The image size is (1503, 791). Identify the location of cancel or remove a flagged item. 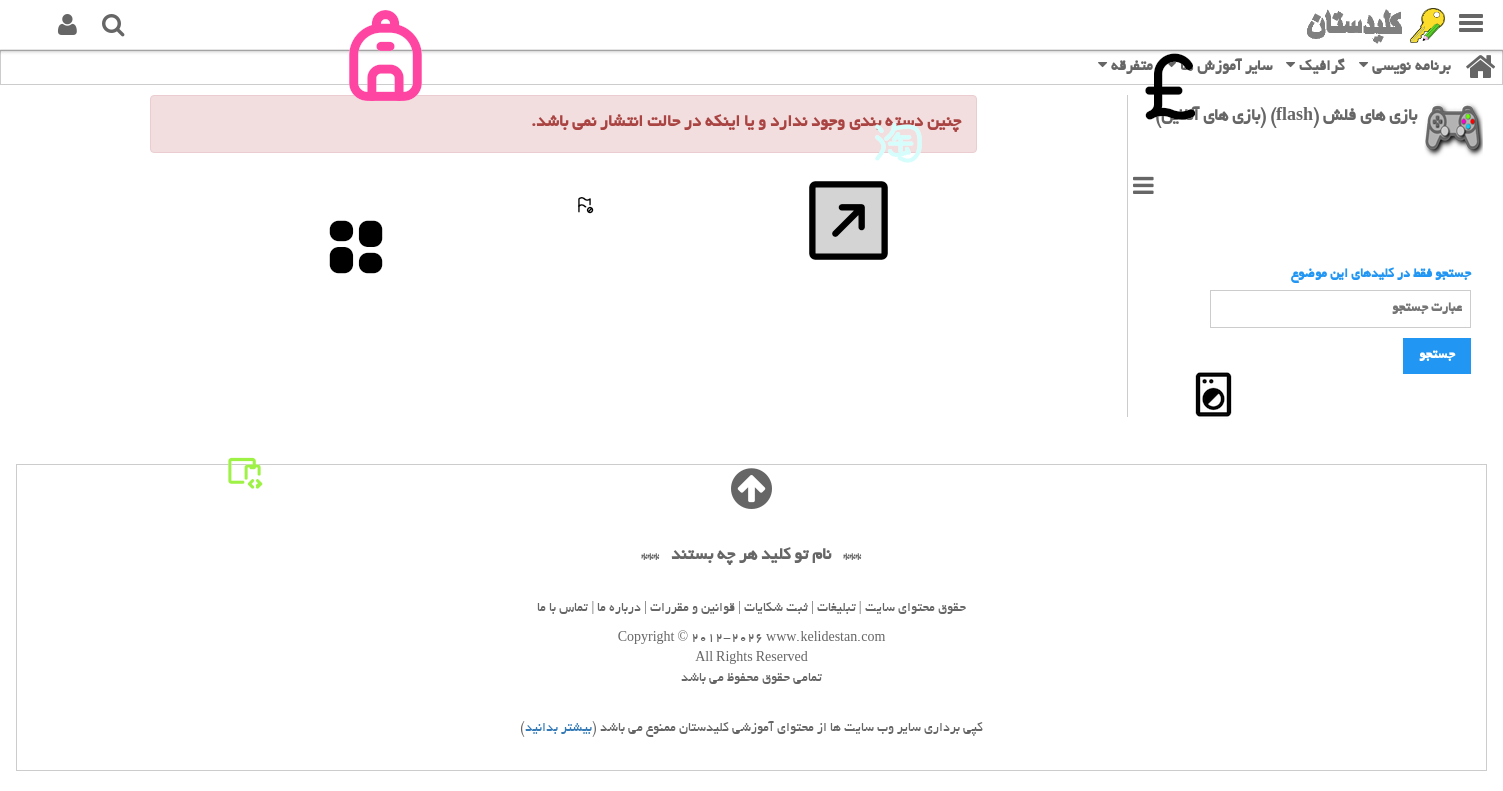
(584, 204).